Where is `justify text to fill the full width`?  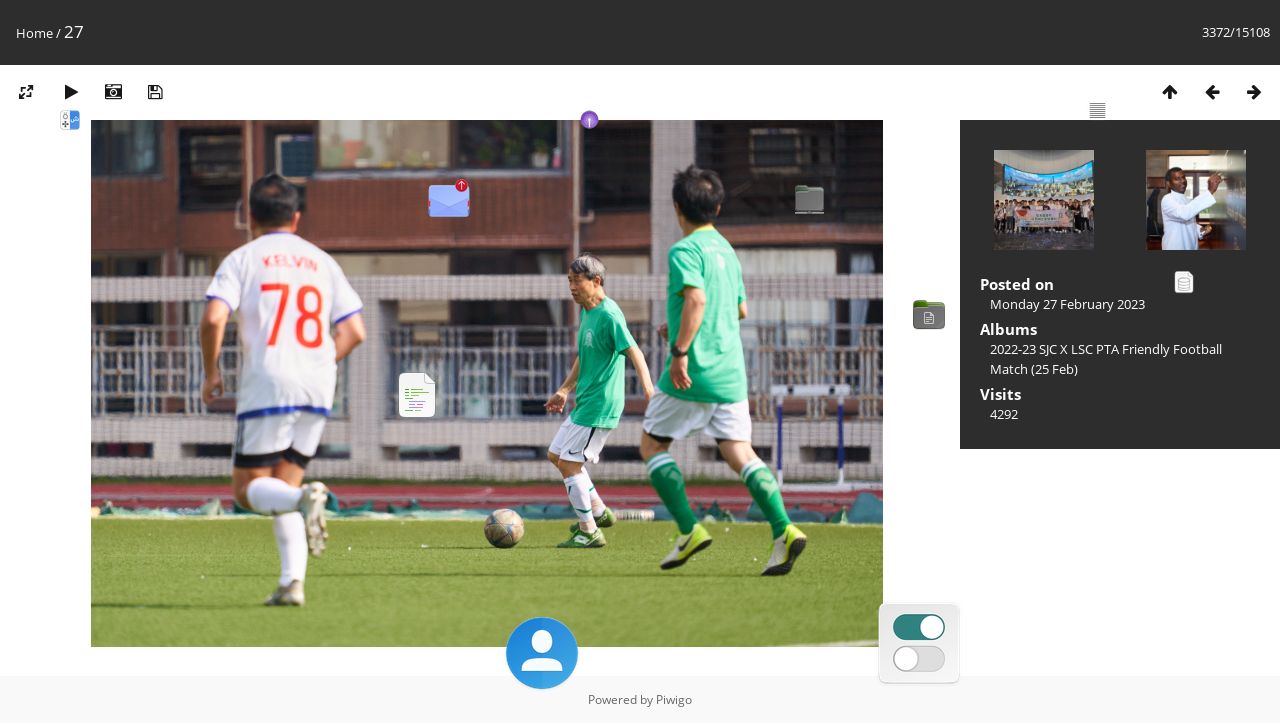
justify text to fill the full width is located at coordinates (1097, 110).